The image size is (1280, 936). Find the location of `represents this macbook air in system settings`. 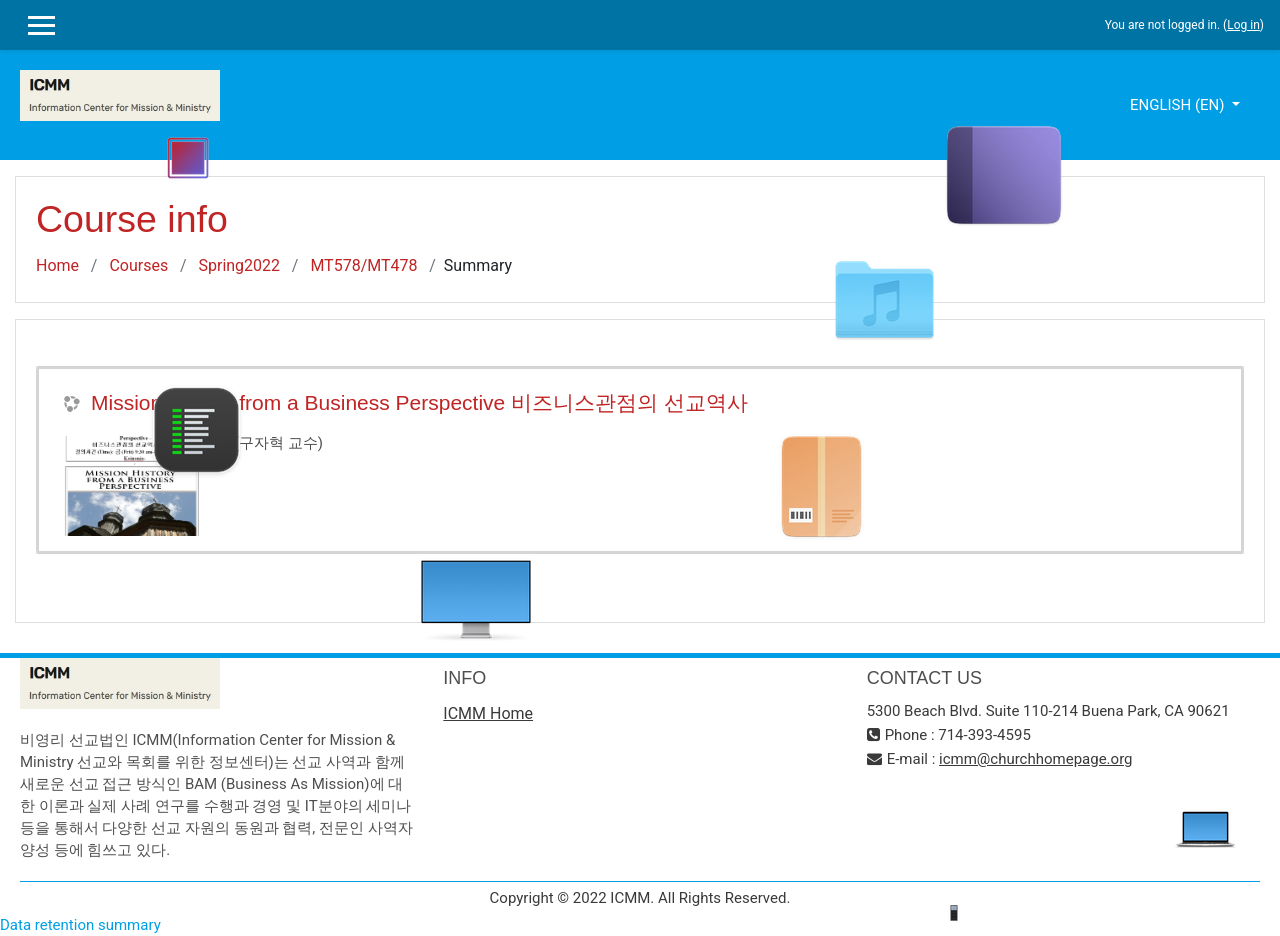

represents this macbook air in system settings is located at coordinates (1205, 824).